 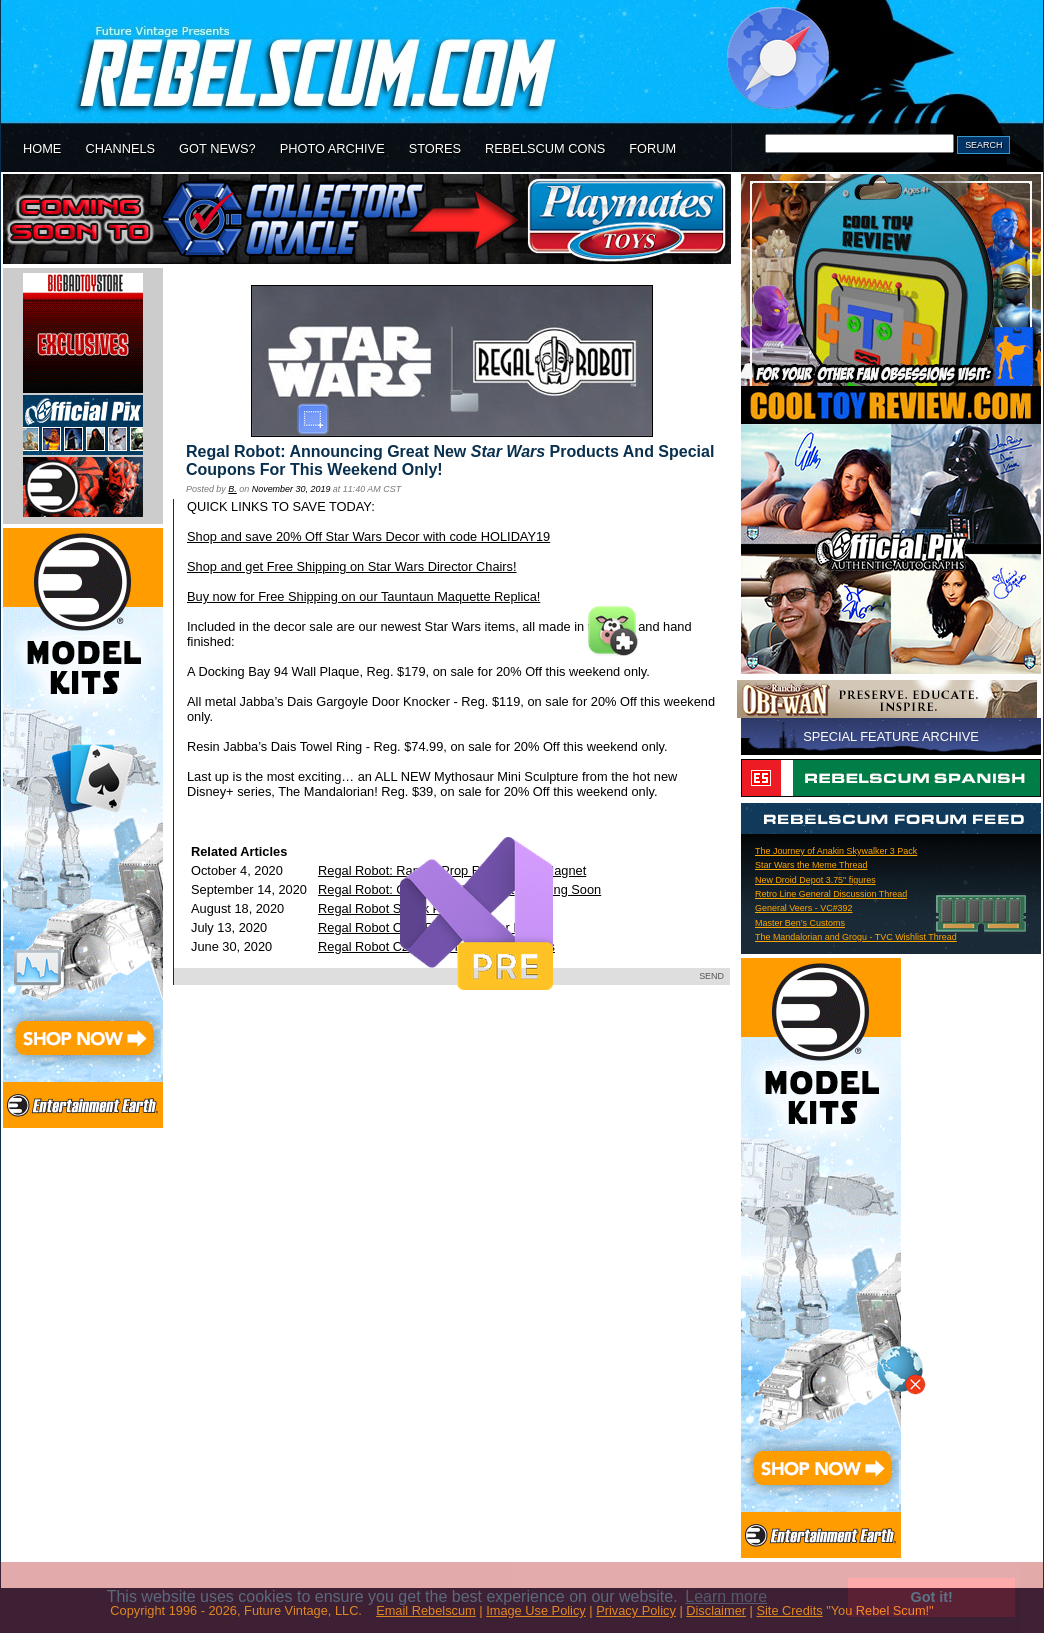 What do you see at coordinates (476, 913) in the screenshot?
I see `open visual studio preview application` at bounding box center [476, 913].